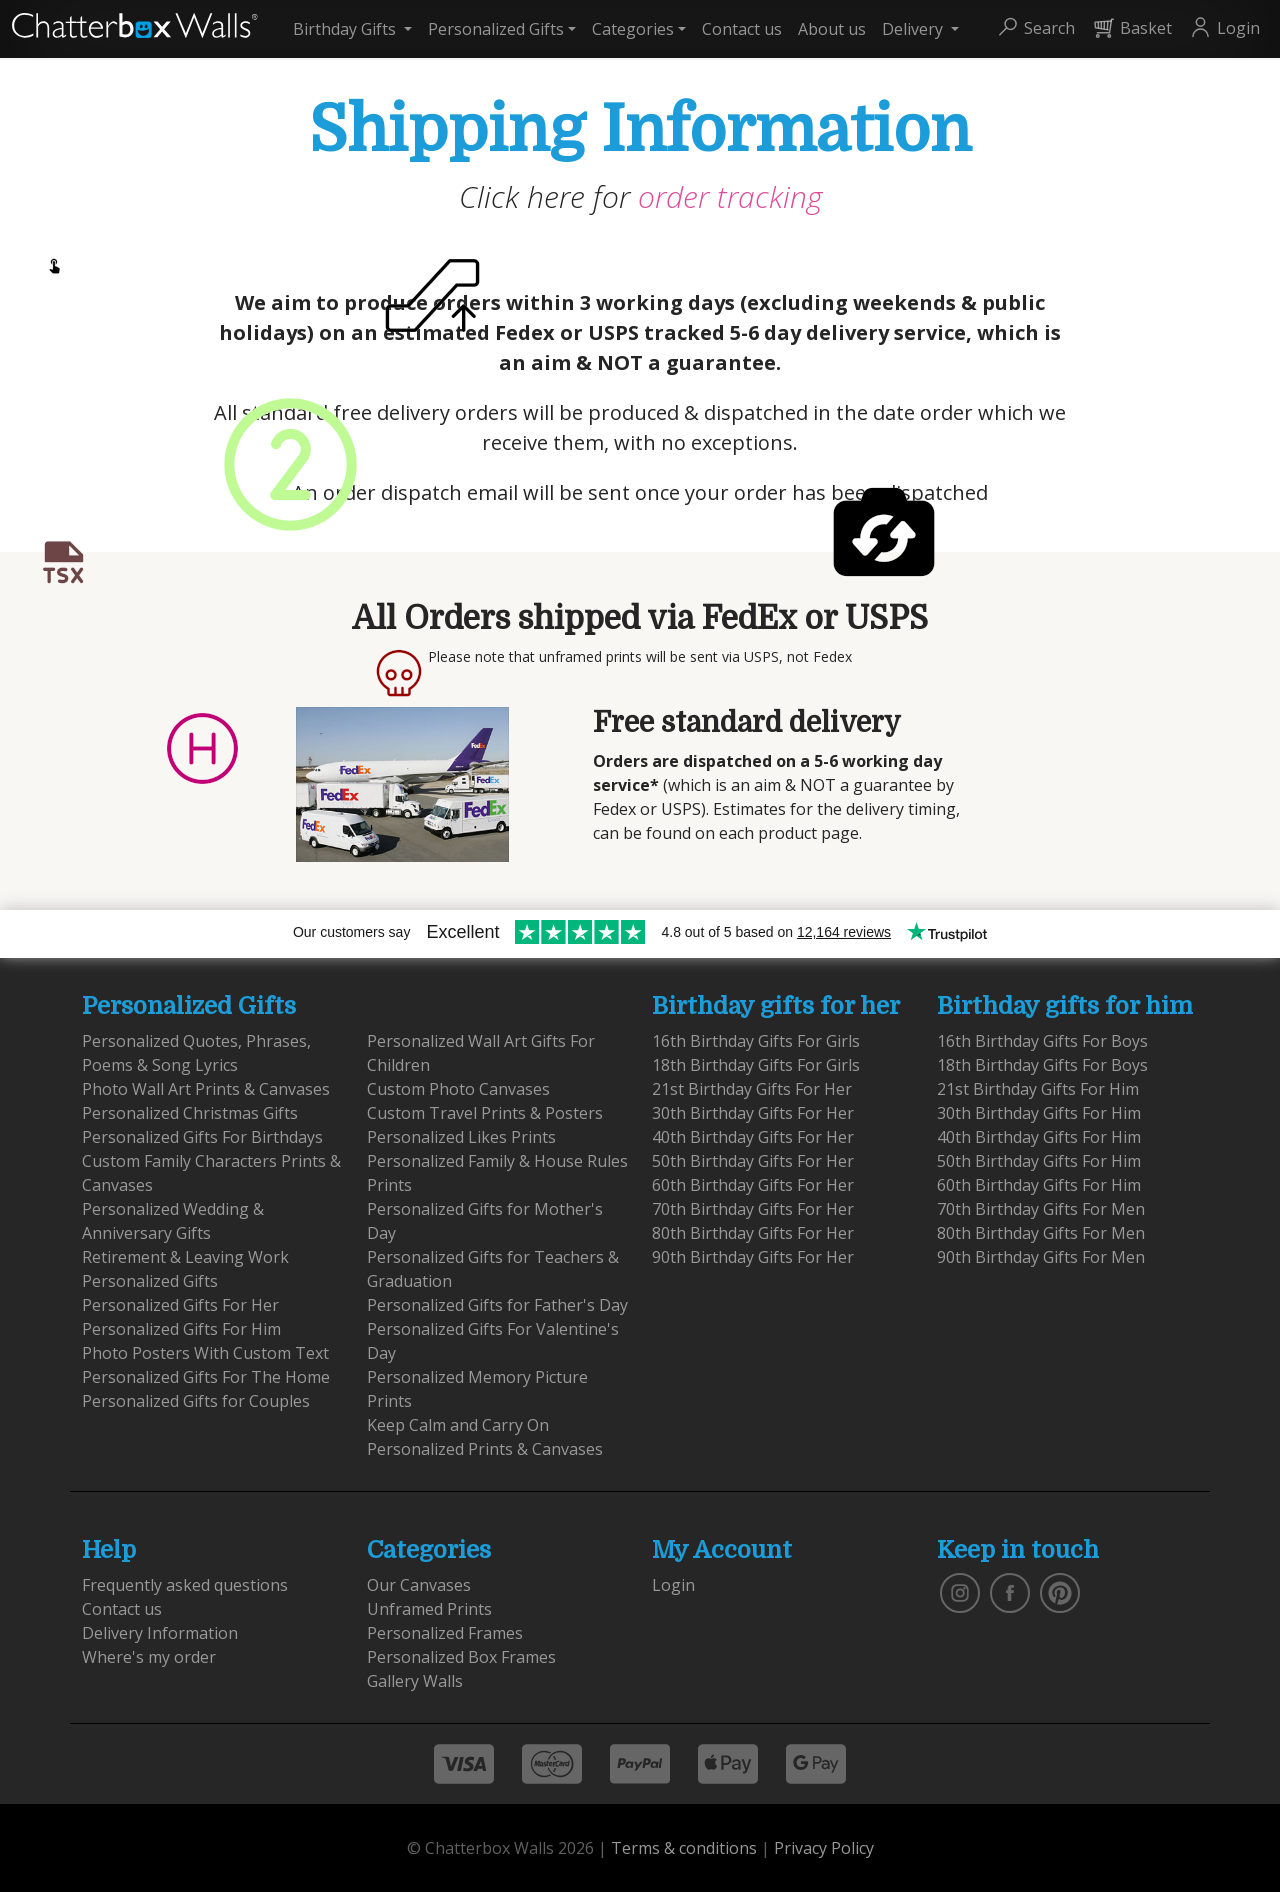 The width and height of the screenshot is (1280, 1892). I want to click on open a TypeScript JSX file, so click(64, 564).